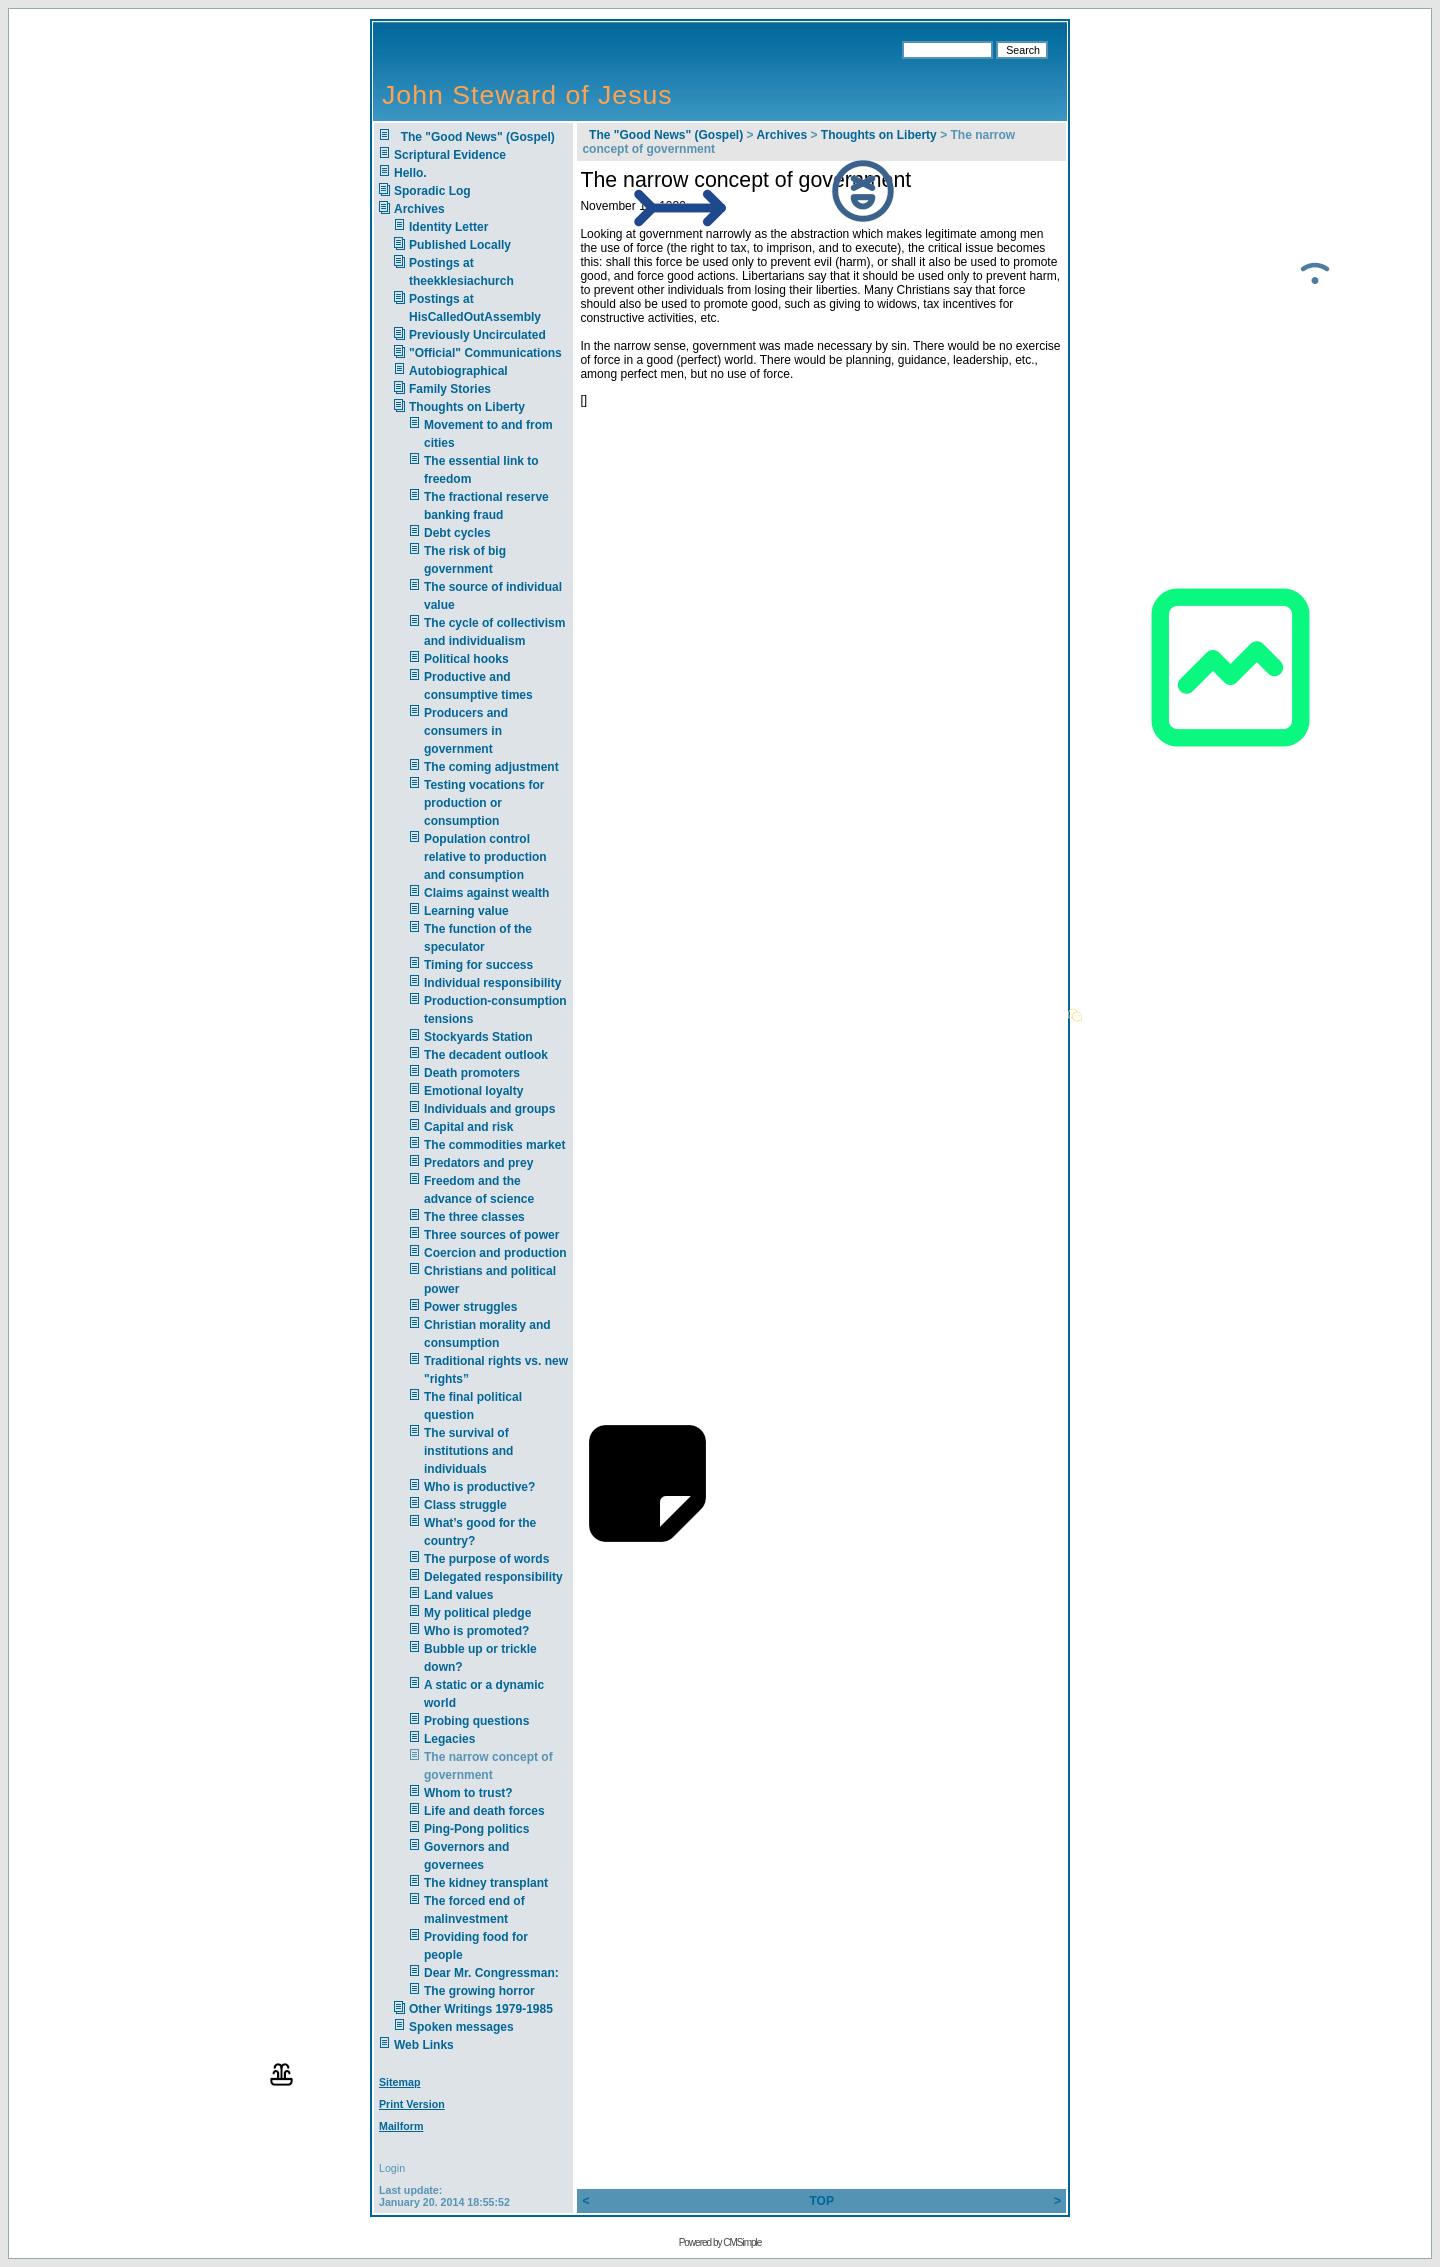 This screenshot has width=1440, height=2267. Describe the element at coordinates (647, 1483) in the screenshot. I see `create a new note` at that location.